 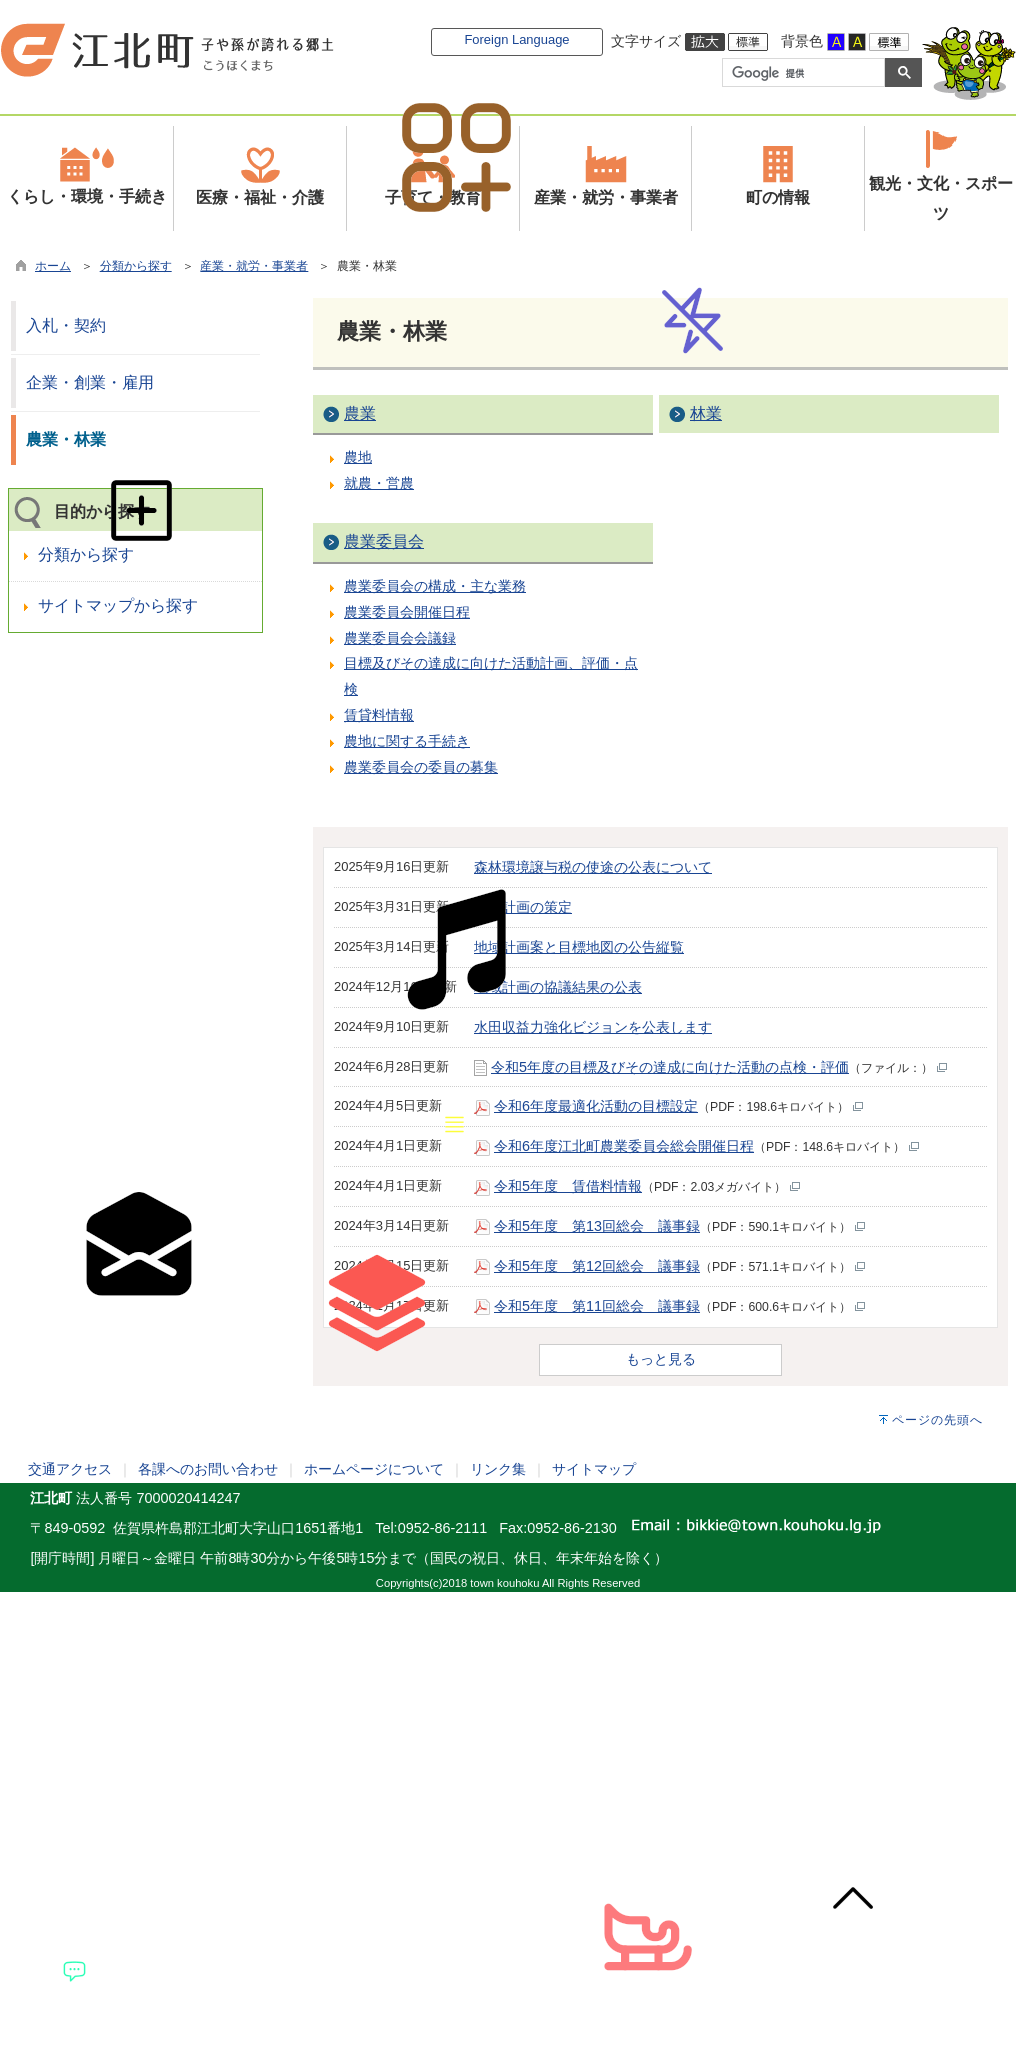 I want to click on collapse or minimize a section, so click(x=853, y=1898).